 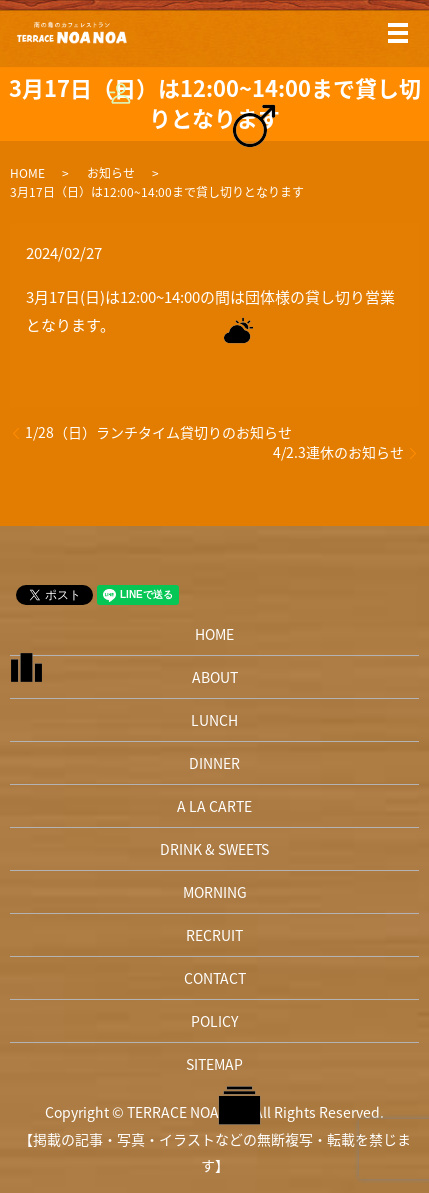 I want to click on view rankings or leaderboard, so click(x=26, y=667).